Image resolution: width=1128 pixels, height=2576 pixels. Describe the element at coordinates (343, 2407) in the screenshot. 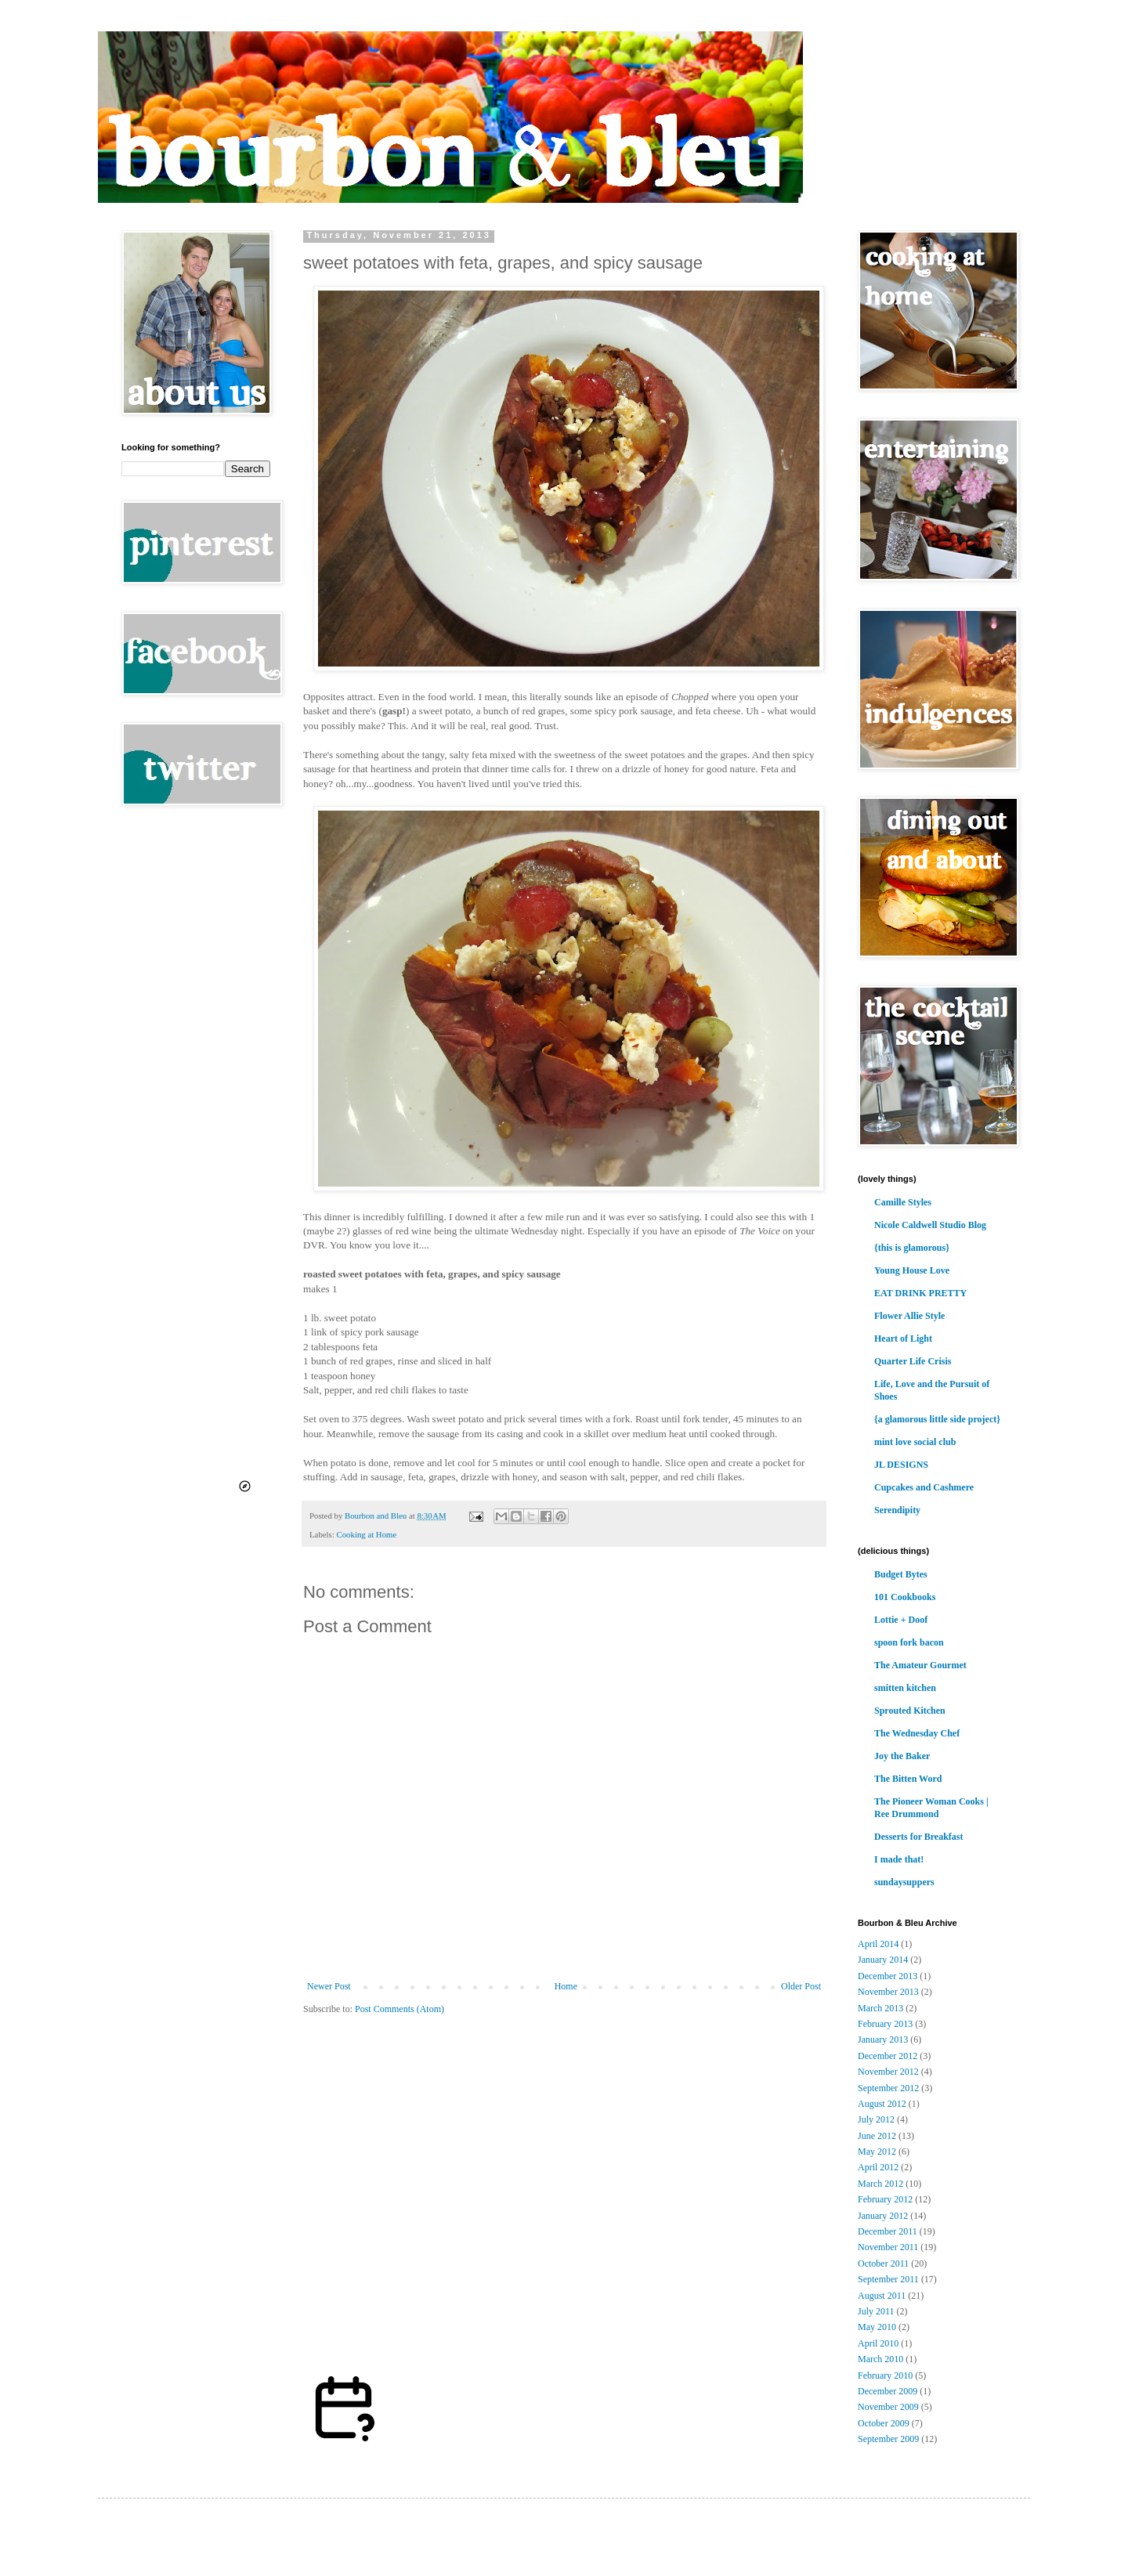

I see `check for unconfirmed or pending events` at that location.